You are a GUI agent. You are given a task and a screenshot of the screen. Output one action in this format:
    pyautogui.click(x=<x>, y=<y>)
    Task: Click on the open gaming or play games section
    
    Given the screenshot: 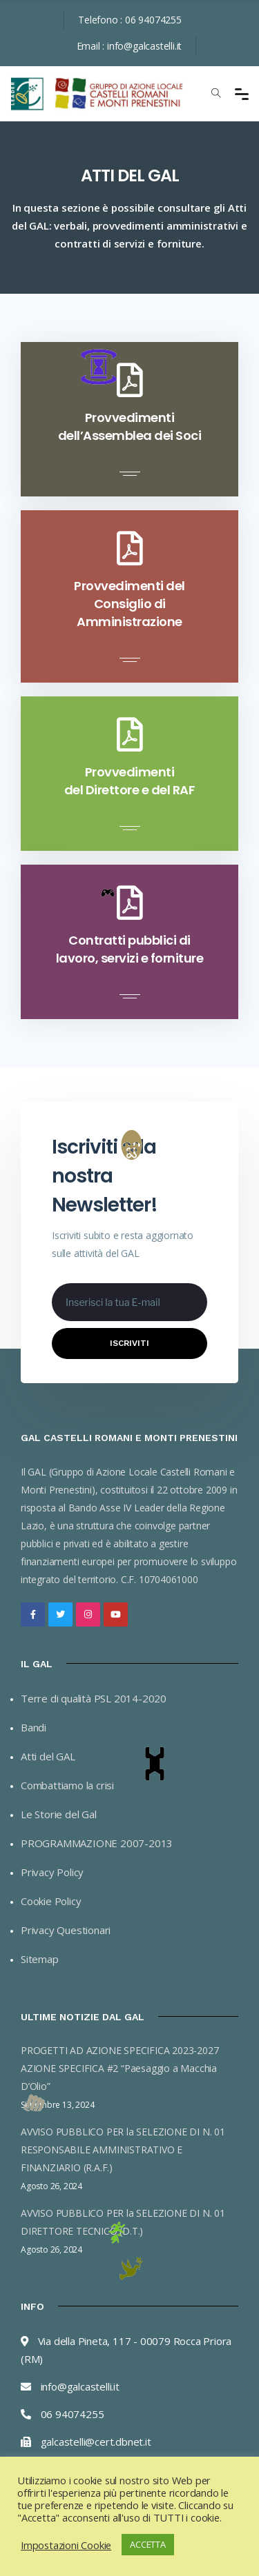 What is the action you would take?
    pyautogui.click(x=108, y=893)
    